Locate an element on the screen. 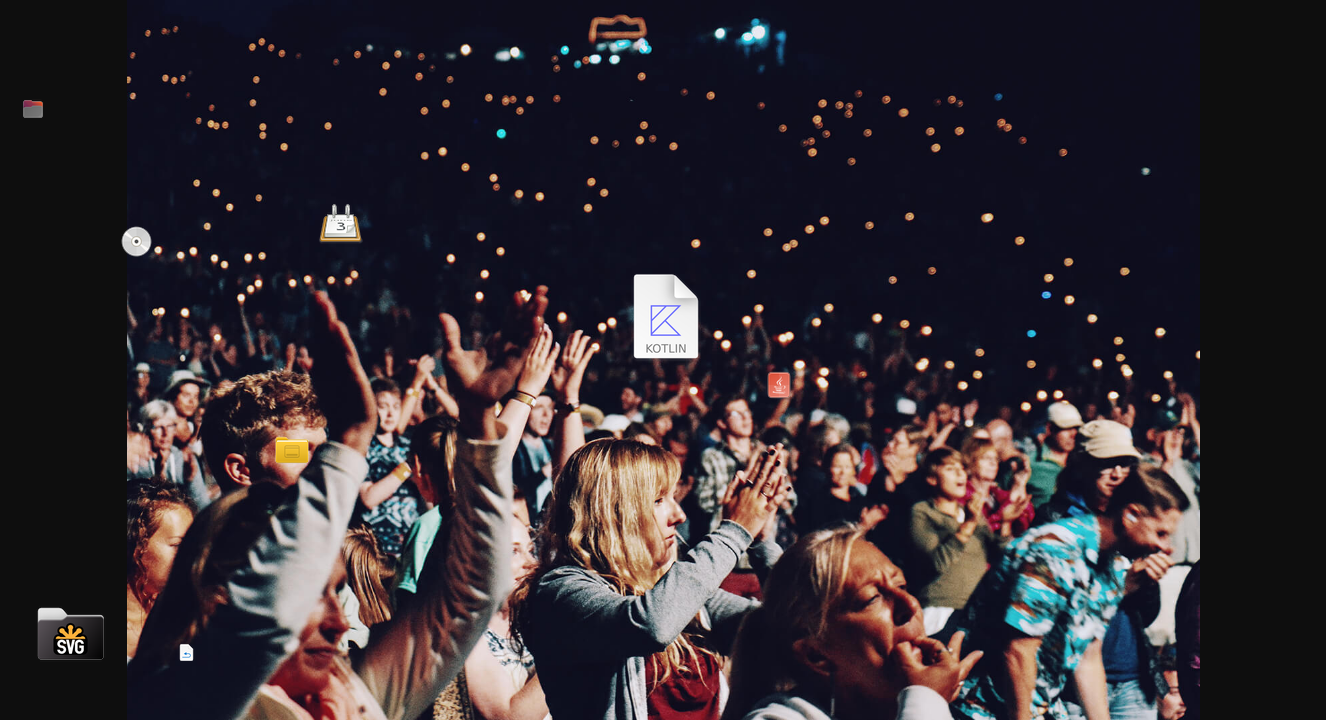 This screenshot has width=1326, height=720. view contents of an open folder is located at coordinates (33, 109).